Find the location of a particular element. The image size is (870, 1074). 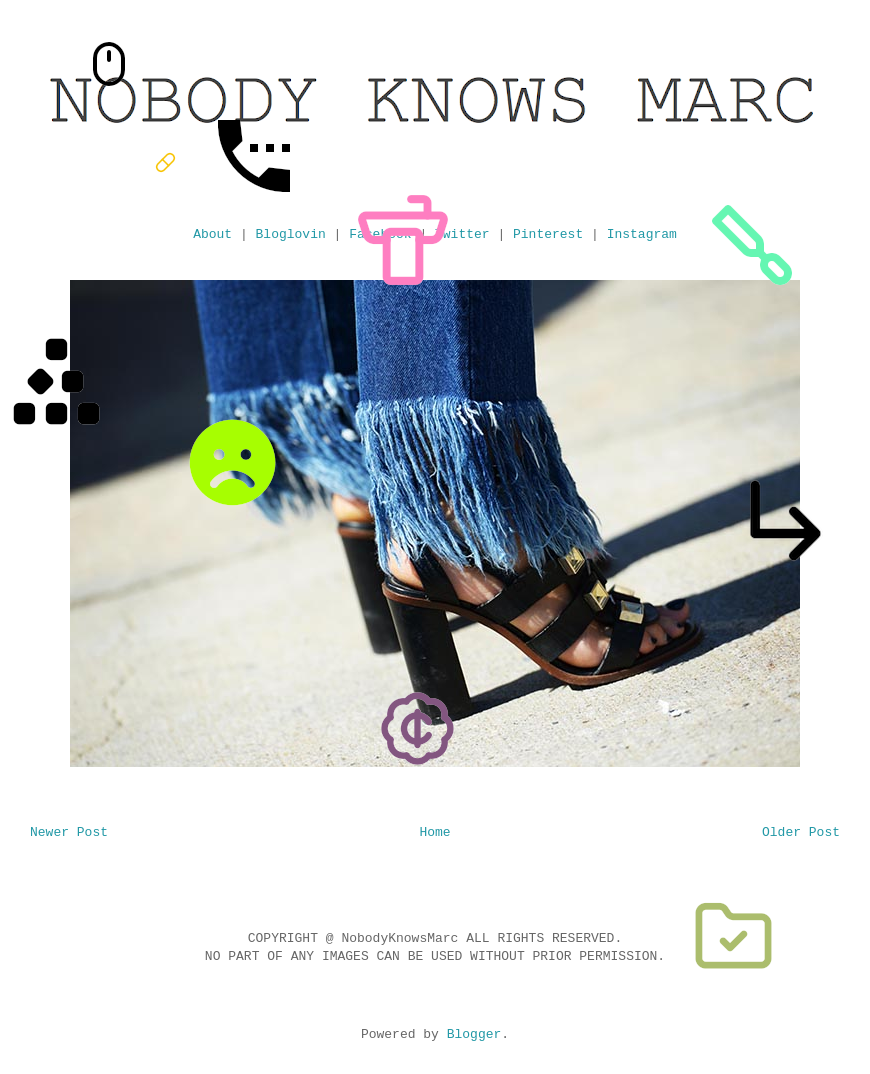

folder successfully verified or validated is located at coordinates (733, 937).